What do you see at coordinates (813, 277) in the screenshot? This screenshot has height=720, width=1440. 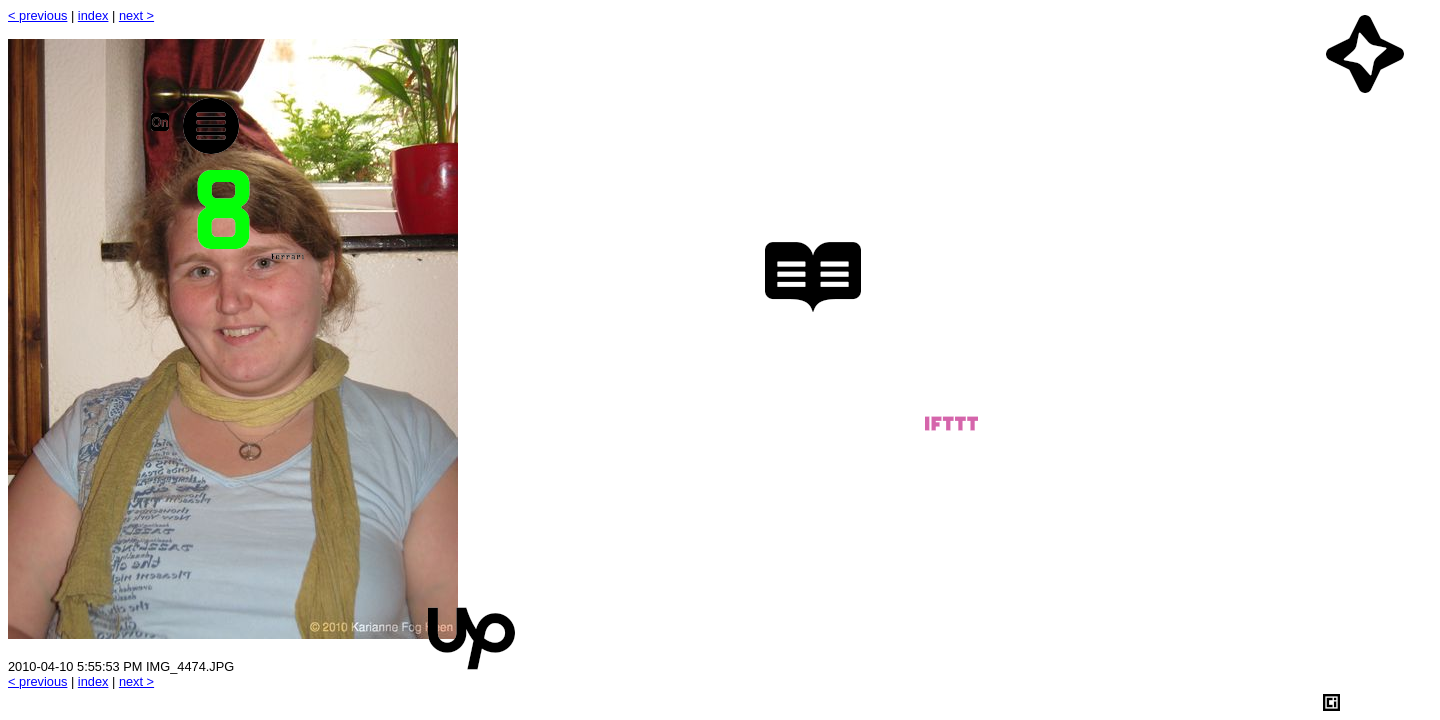 I see `visit readme documentation platform` at bounding box center [813, 277].